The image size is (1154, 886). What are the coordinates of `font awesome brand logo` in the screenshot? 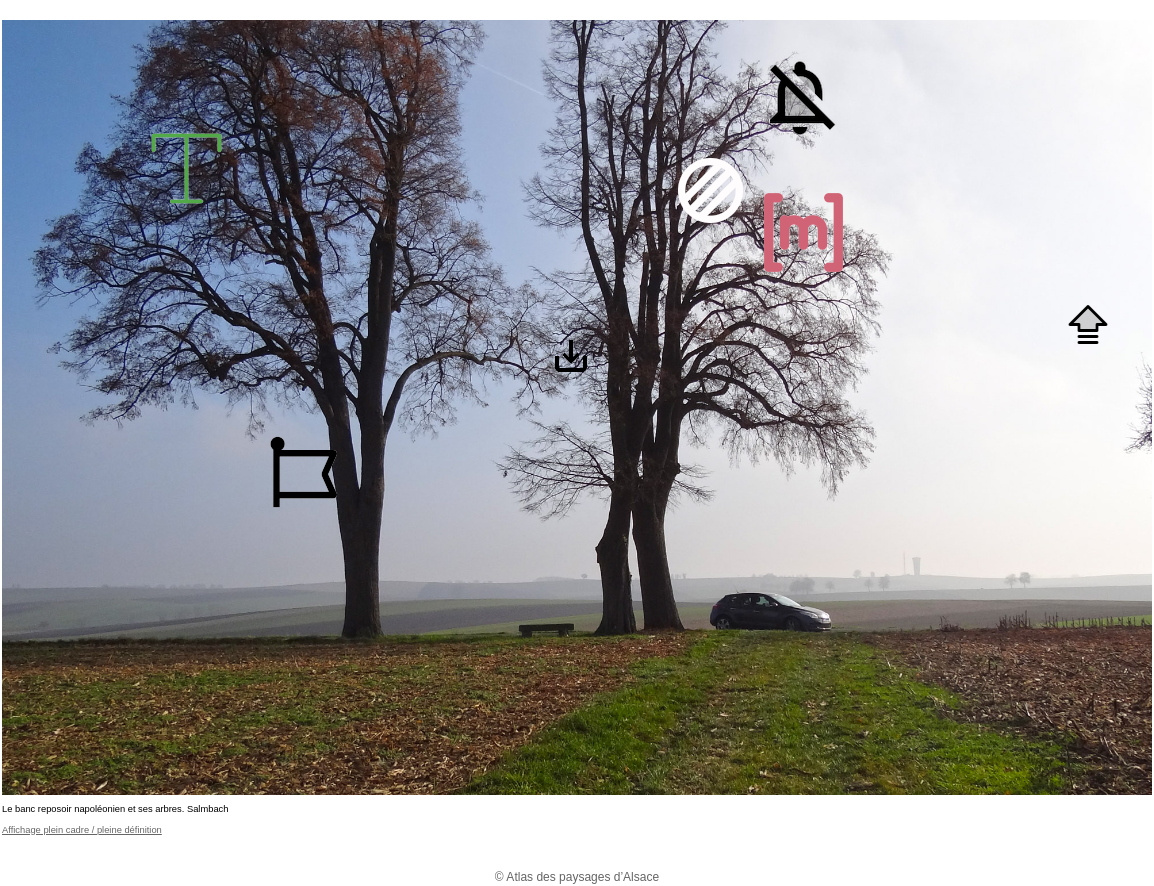 It's located at (304, 472).